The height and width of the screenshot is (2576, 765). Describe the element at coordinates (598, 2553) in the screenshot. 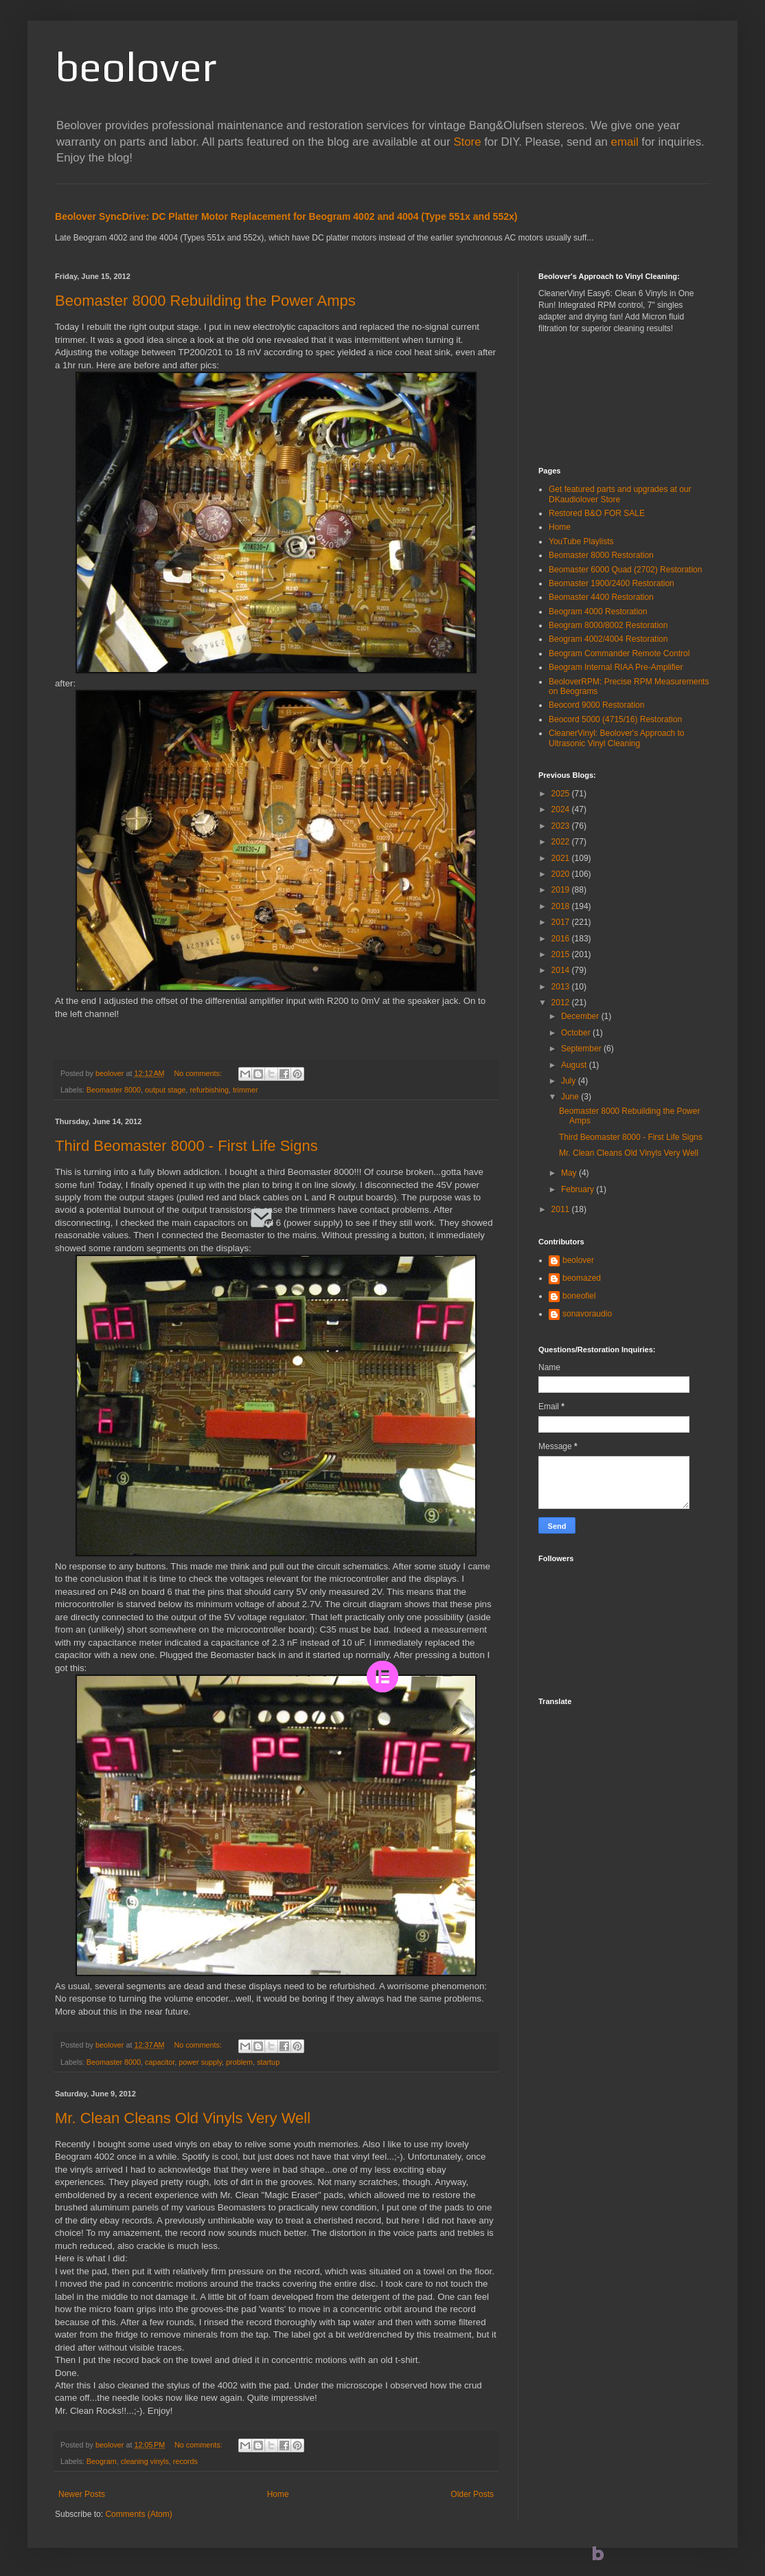

I see `bricks website builder logo` at that location.